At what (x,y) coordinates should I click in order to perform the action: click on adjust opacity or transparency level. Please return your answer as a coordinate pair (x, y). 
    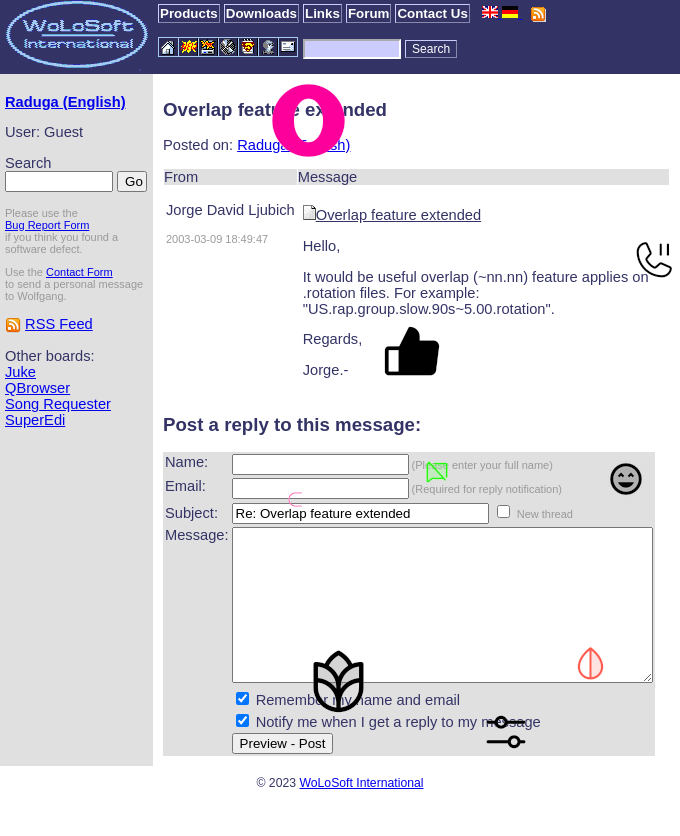
    Looking at the image, I should click on (590, 664).